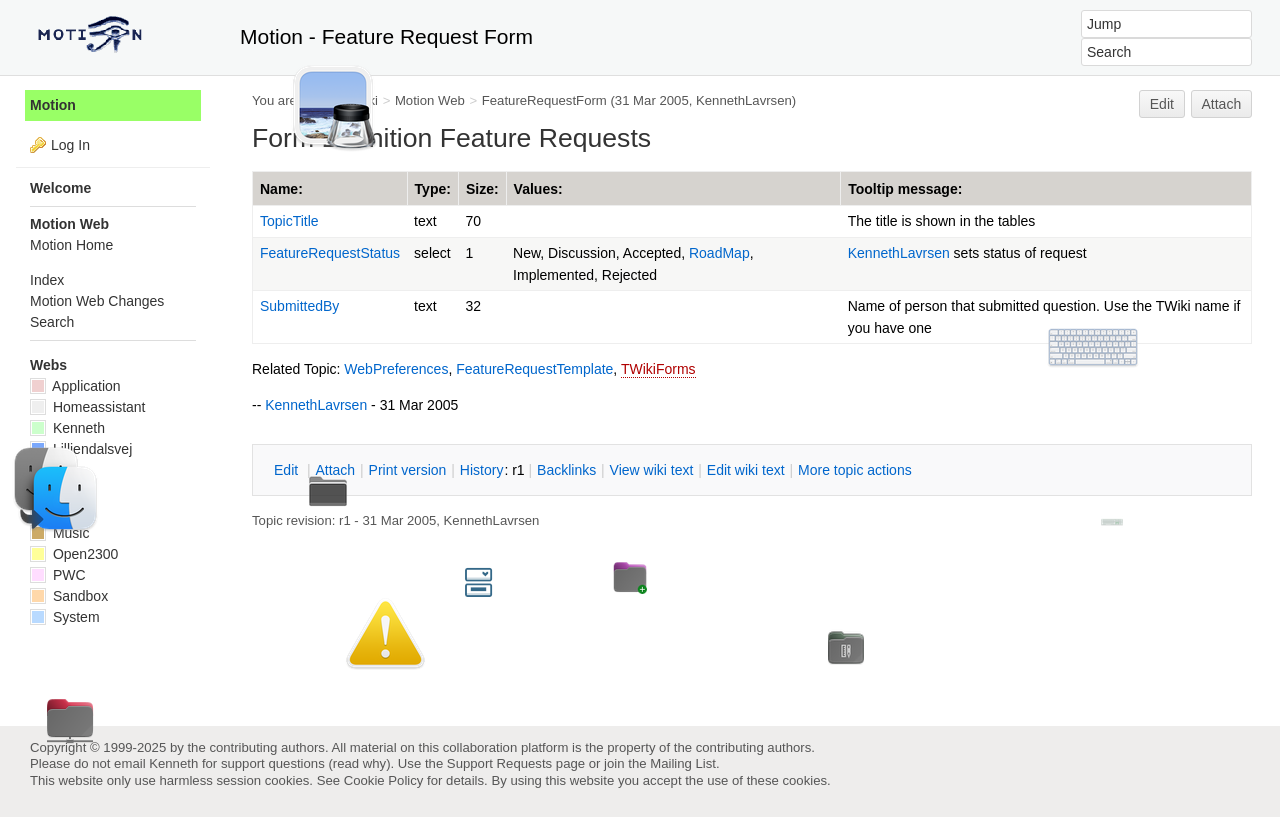  I want to click on launch macos setup assistant, so click(55, 488).